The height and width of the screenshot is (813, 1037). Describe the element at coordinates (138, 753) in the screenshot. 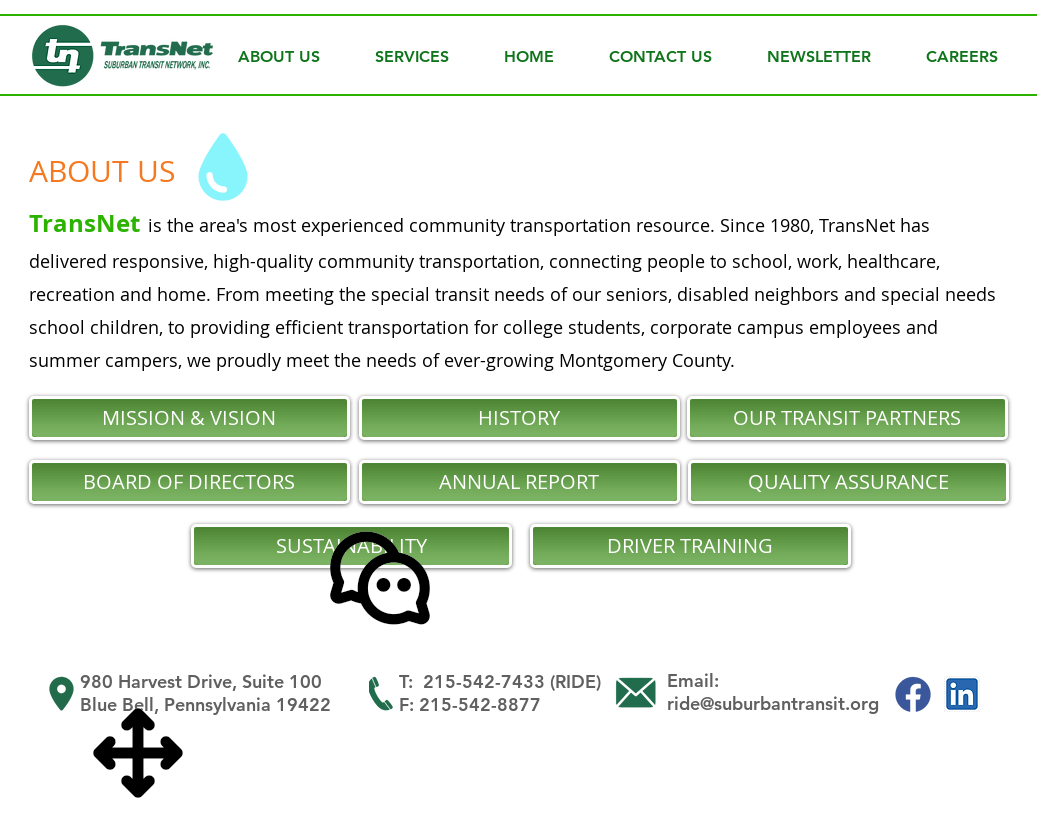

I see `move or reposition an element` at that location.